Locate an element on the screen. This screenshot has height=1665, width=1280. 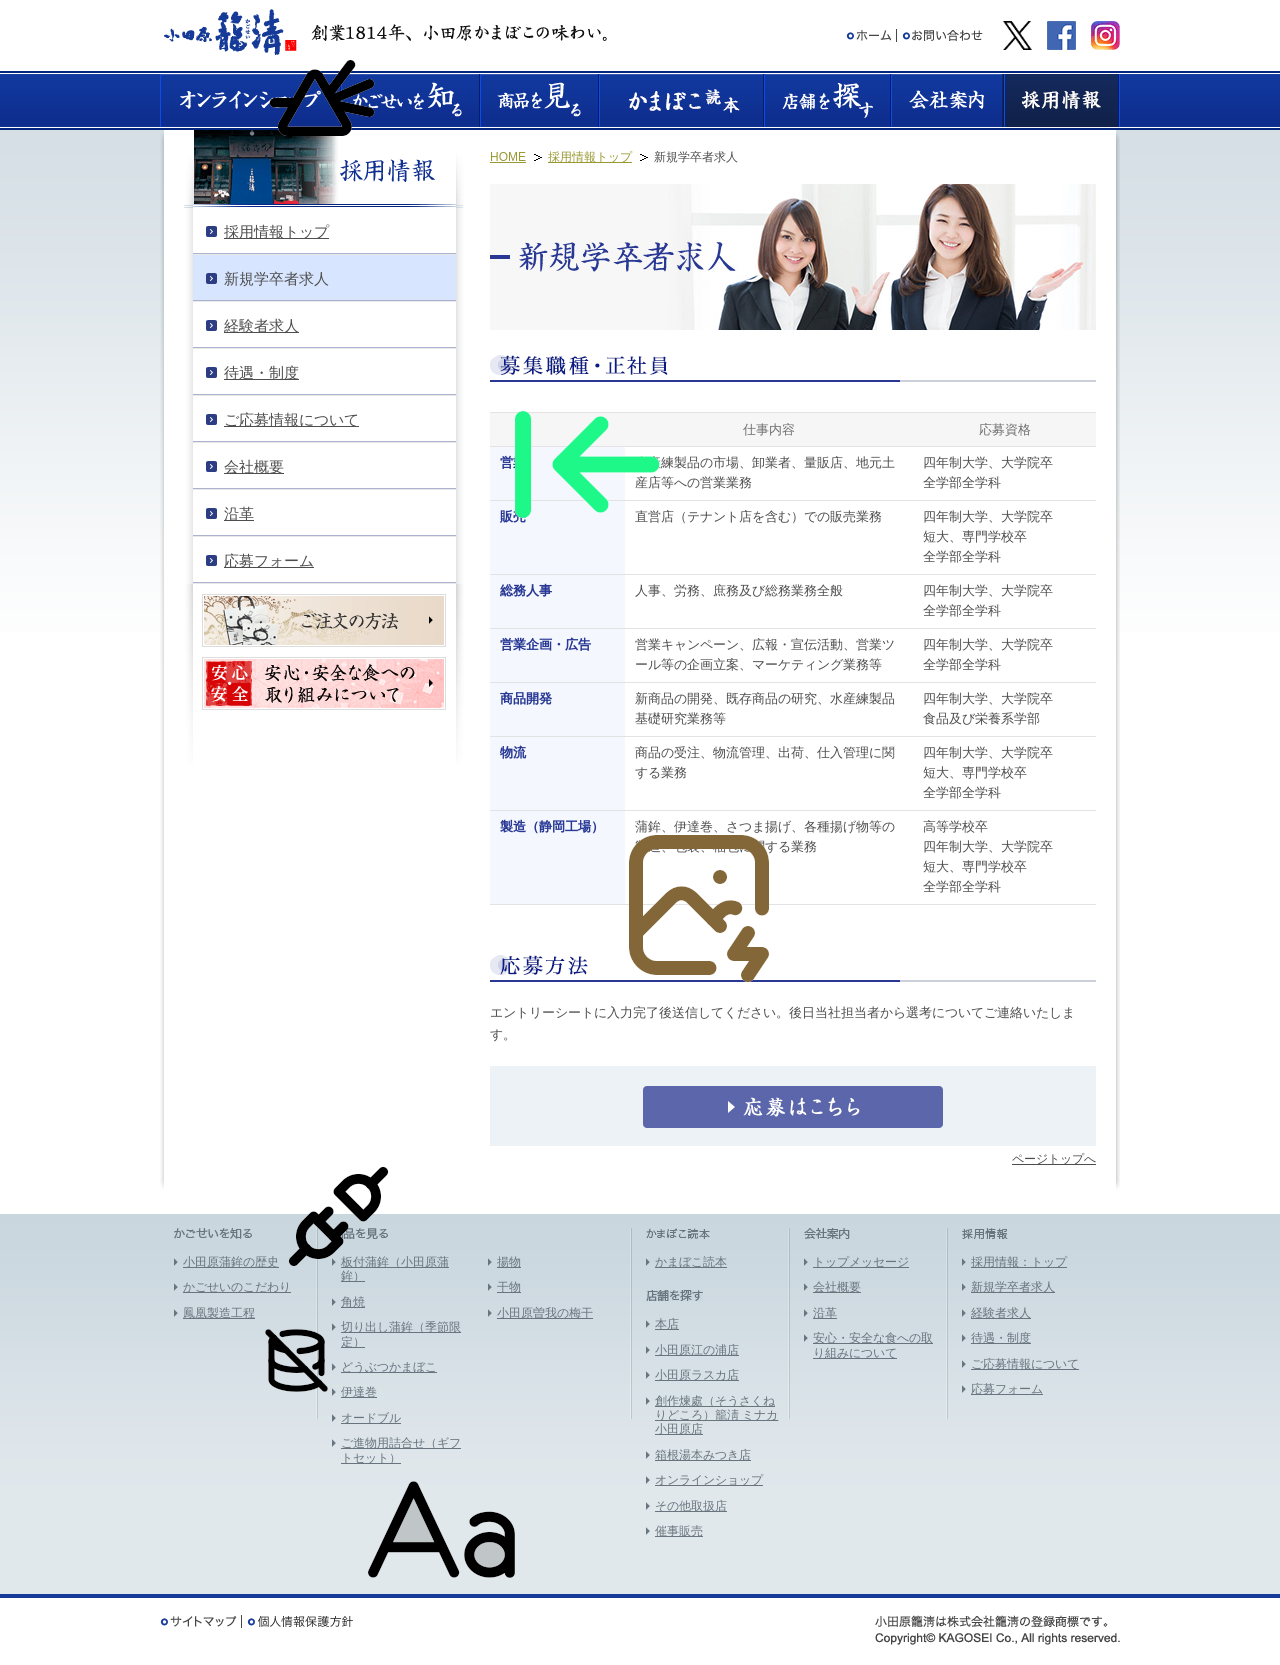
toggle light refraction or prism effect is located at coordinates (322, 98).